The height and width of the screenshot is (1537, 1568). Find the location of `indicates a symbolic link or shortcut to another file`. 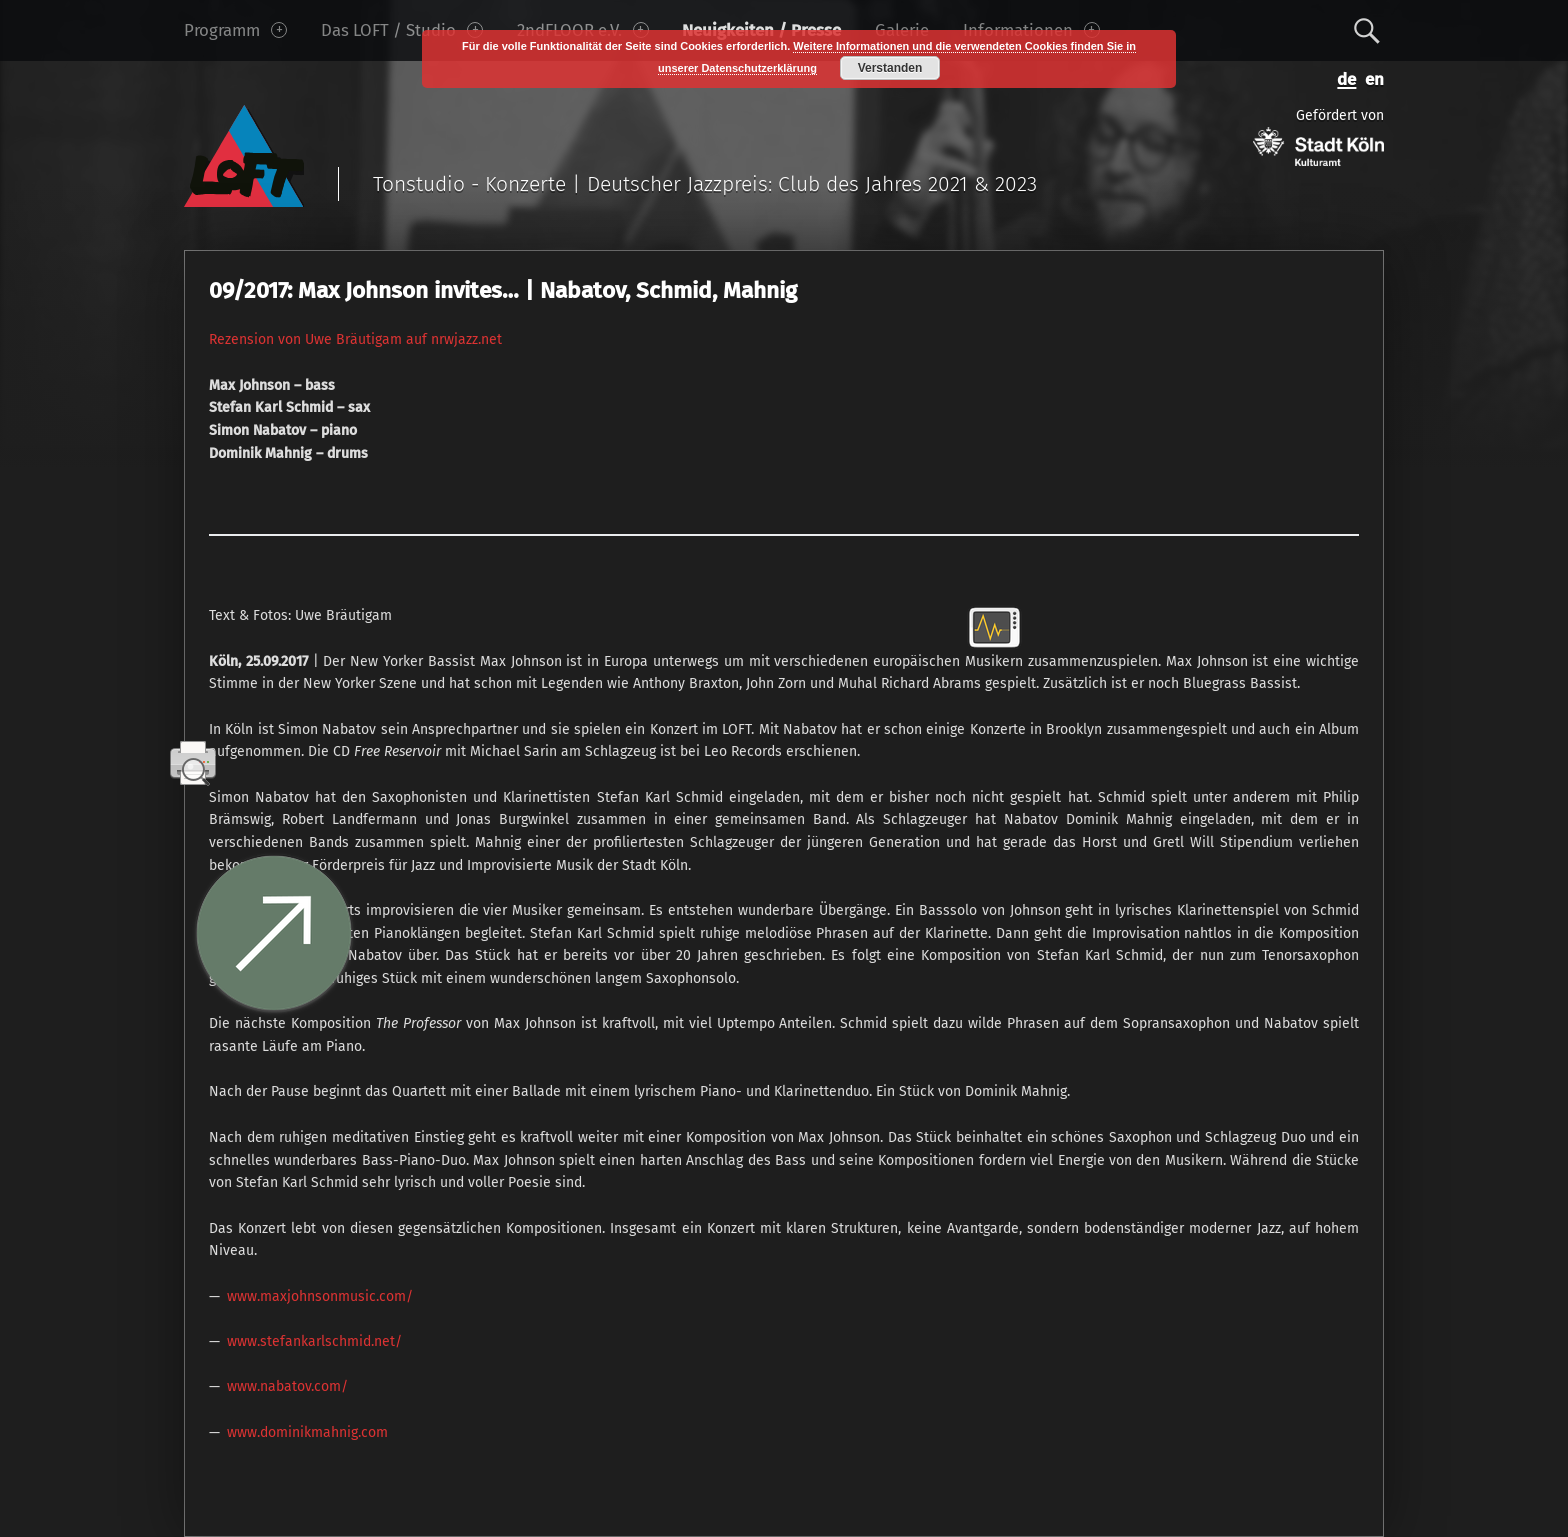

indicates a symbolic link or shortcut to another file is located at coordinates (274, 933).